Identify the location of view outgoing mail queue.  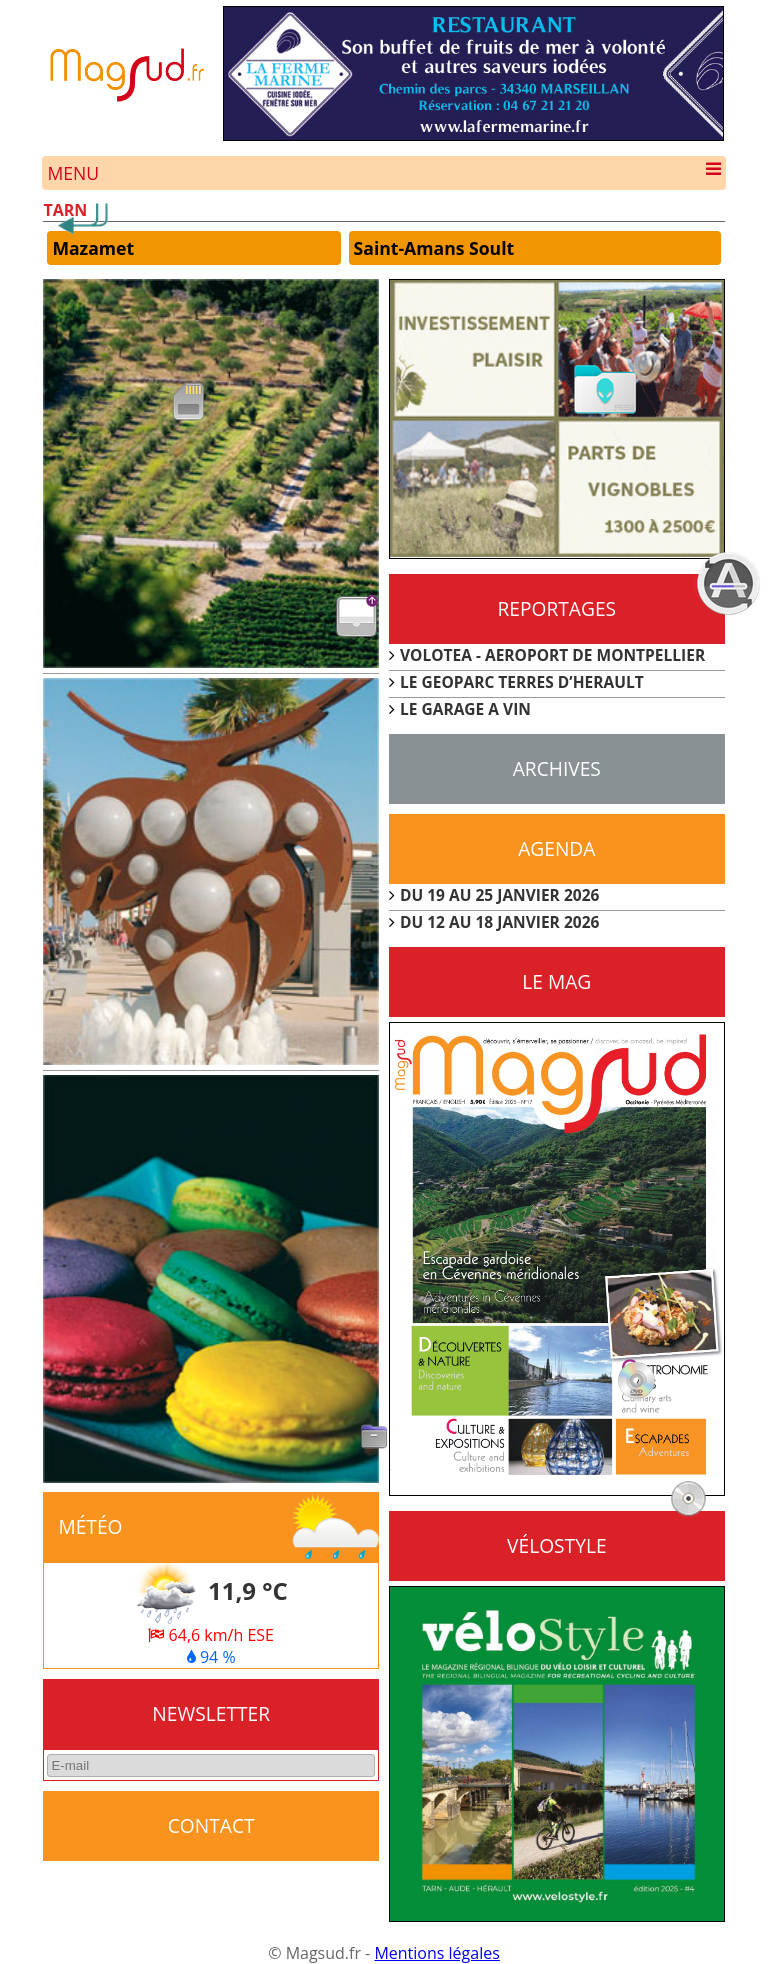
(356, 616).